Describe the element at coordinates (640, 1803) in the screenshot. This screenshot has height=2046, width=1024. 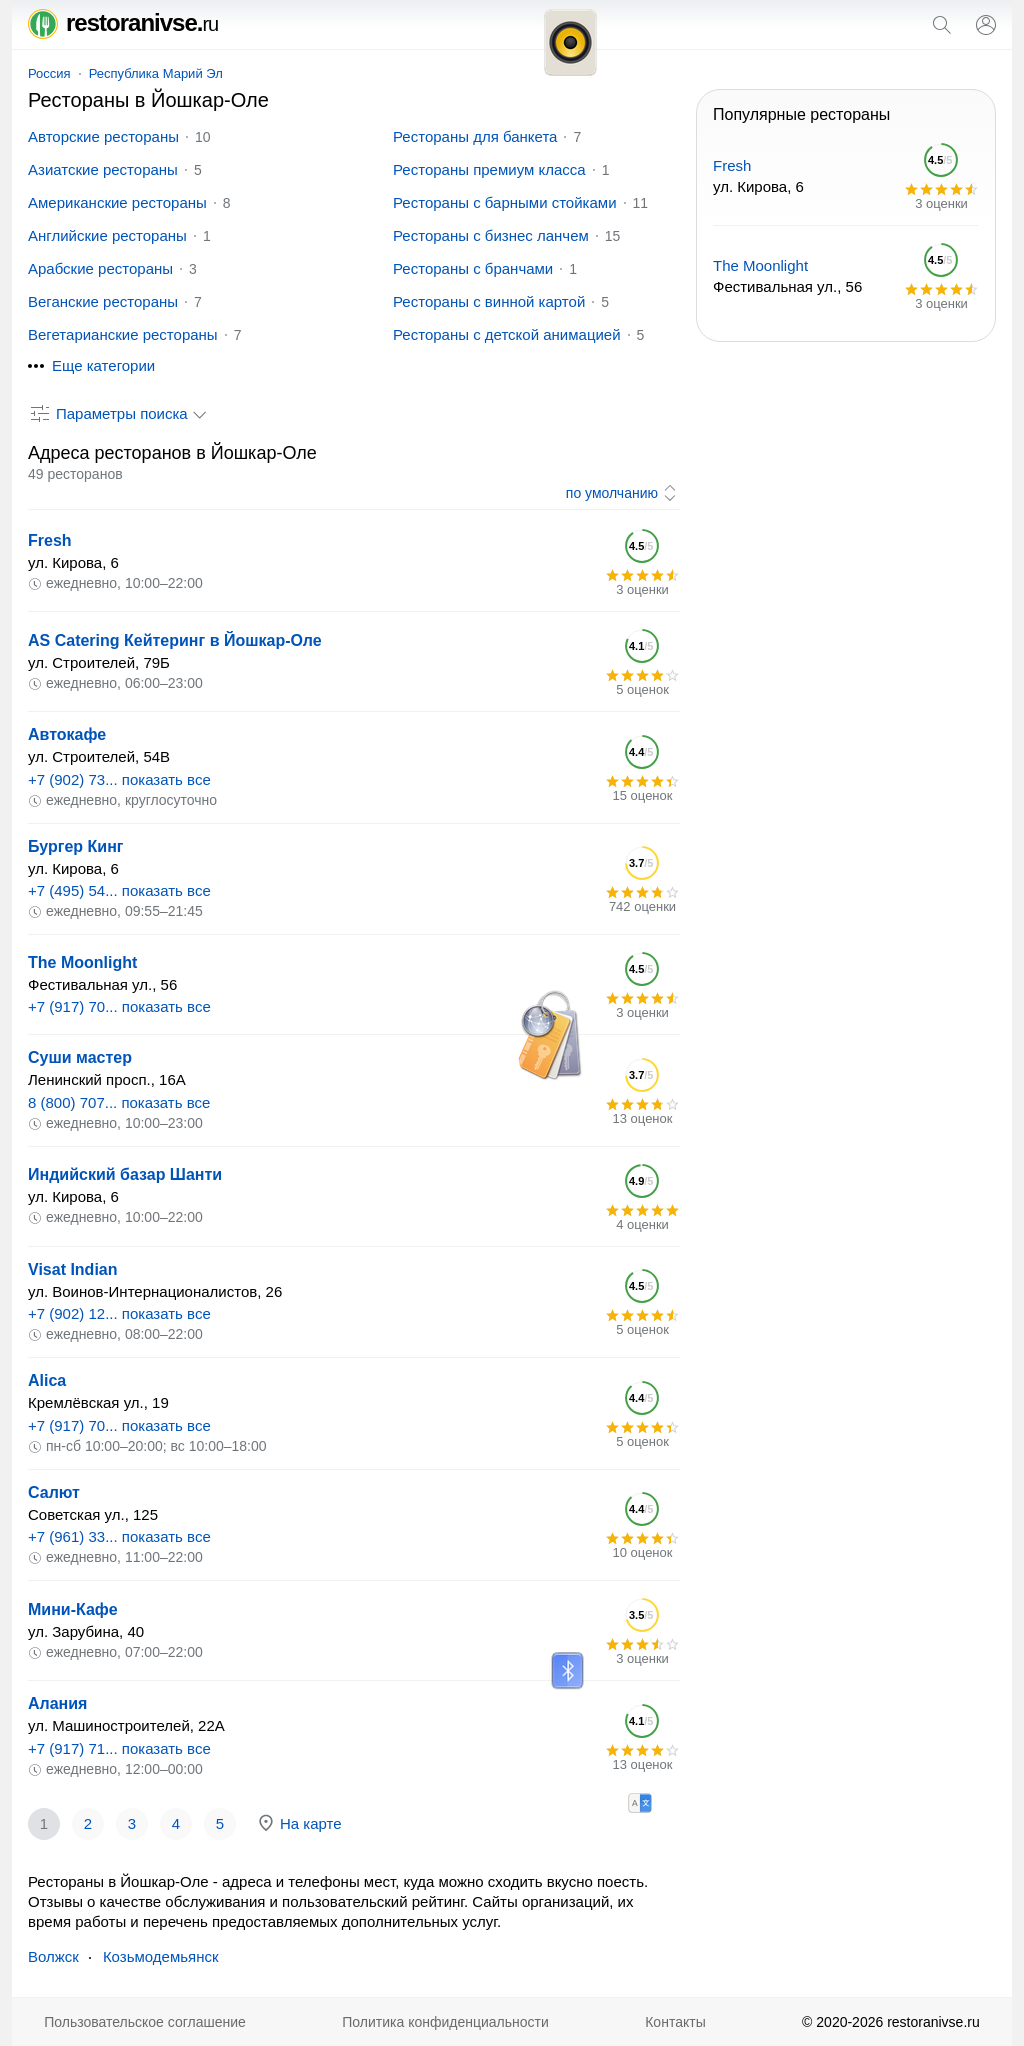
I see `access language and region settings` at that location.